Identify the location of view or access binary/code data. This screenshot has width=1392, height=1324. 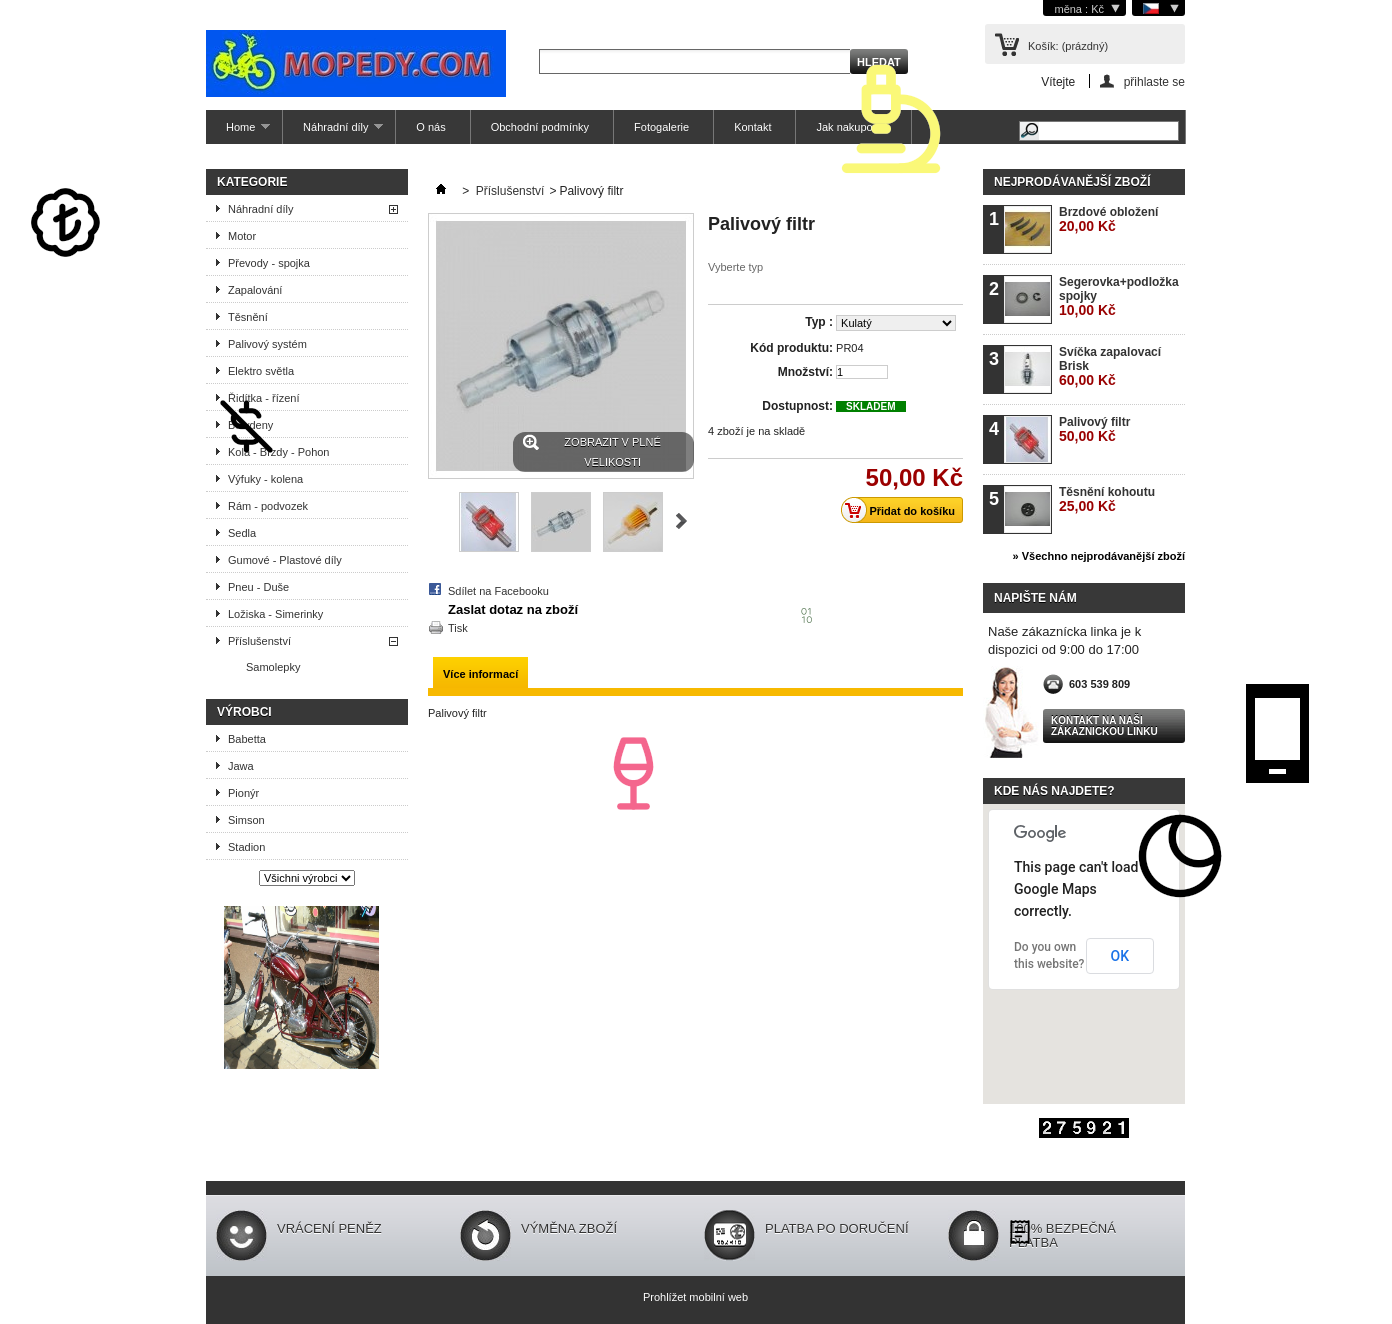
(806, 615).